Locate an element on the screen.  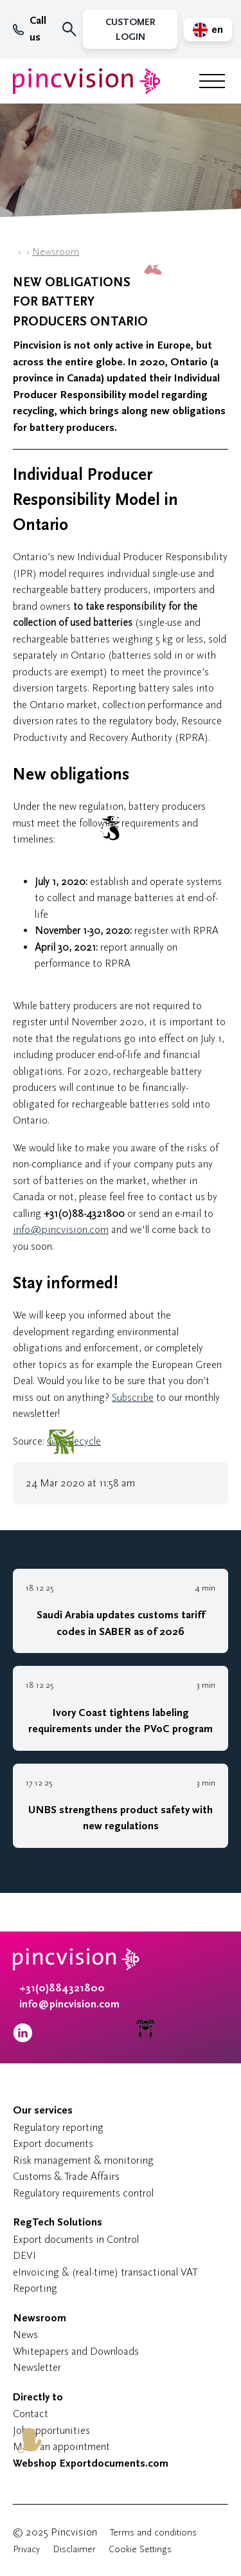
view black sea region on map is located at coordinates (153, 269).